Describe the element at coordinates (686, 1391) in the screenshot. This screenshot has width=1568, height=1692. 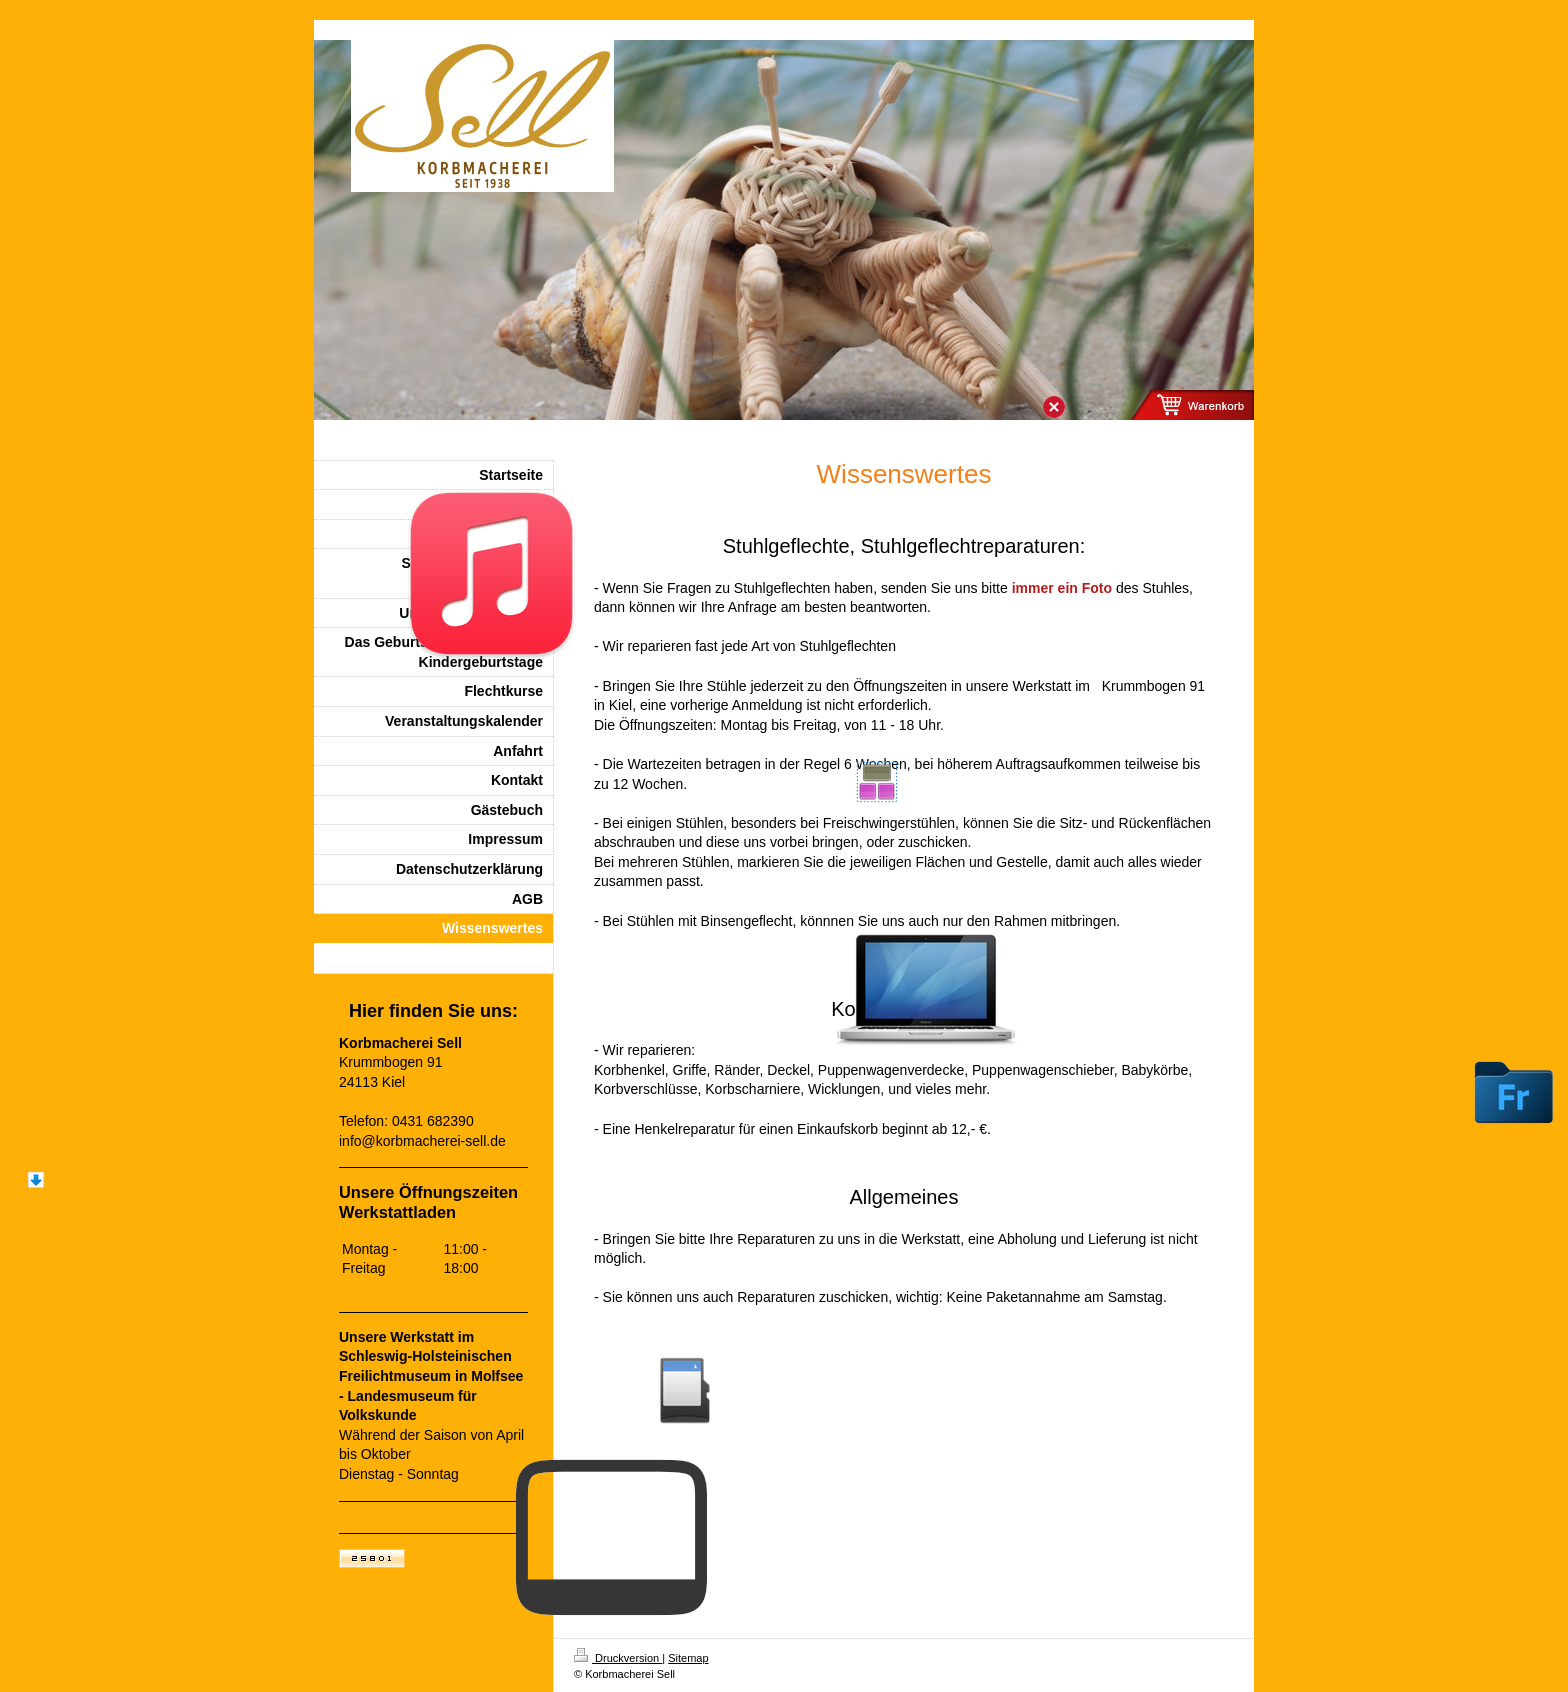
I see `microSD or TransFlash memory card storage device` at that location.